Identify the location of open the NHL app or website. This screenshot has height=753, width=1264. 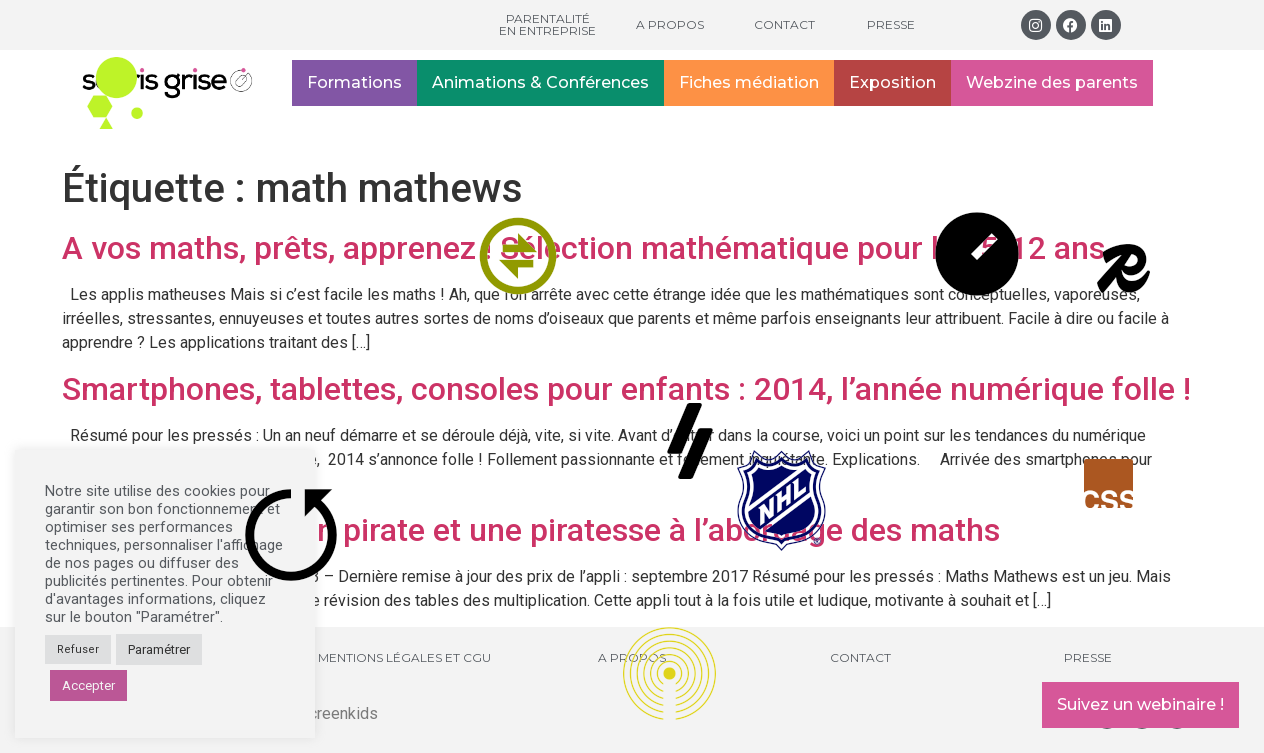
(781, 500).